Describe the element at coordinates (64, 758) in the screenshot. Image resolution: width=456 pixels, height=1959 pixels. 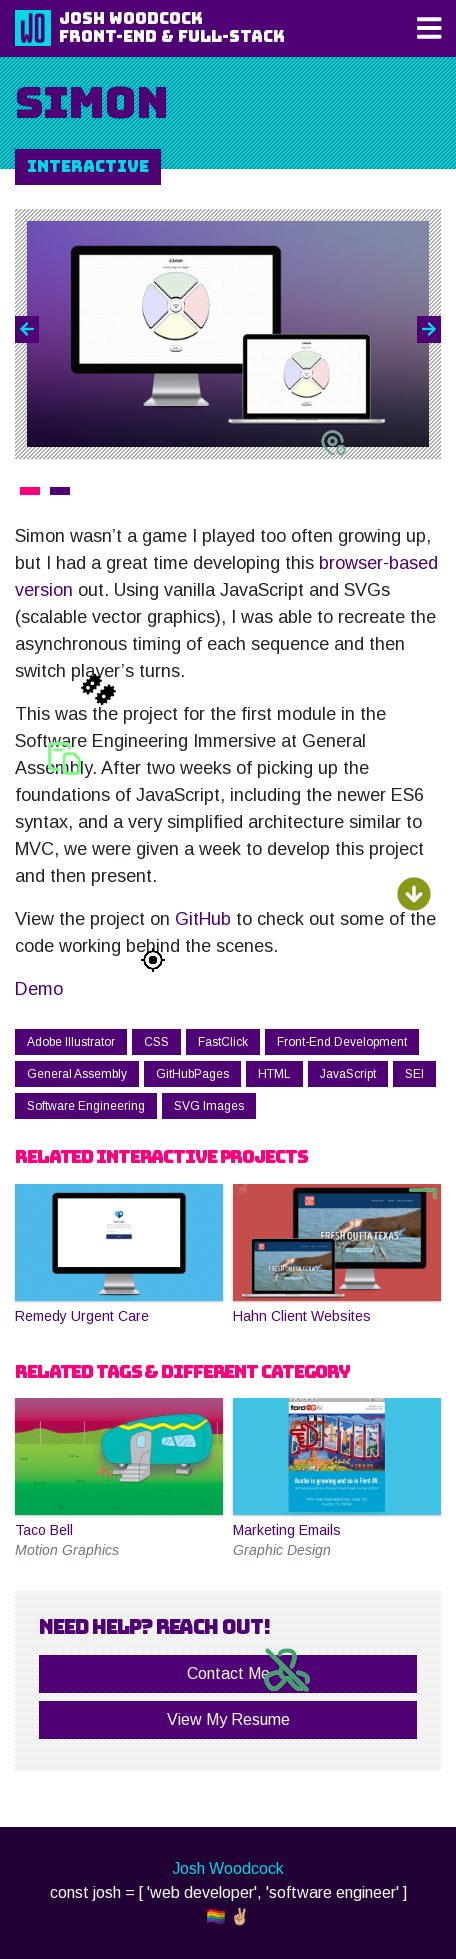
I see `paste copied content from clipboard` at that location.